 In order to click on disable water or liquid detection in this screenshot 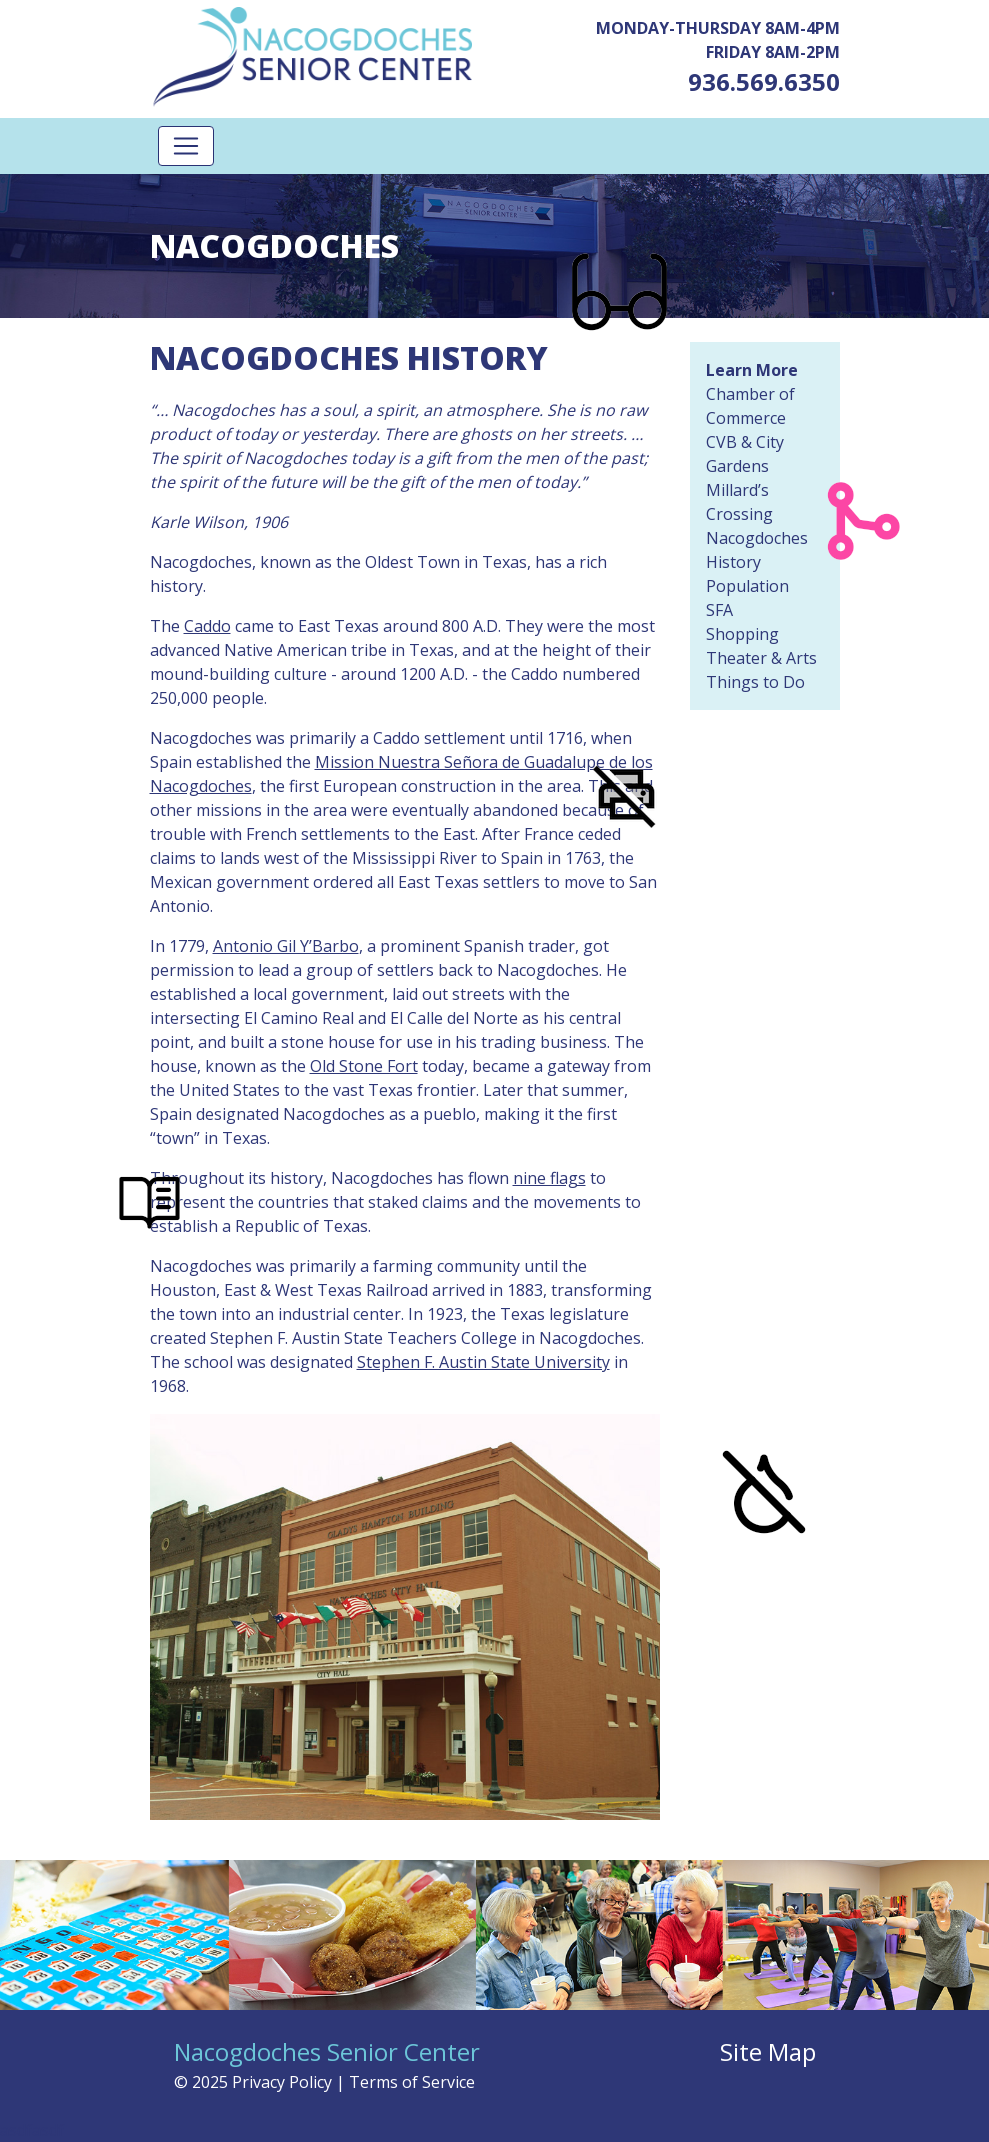, I will do `click(764, 1492)`.